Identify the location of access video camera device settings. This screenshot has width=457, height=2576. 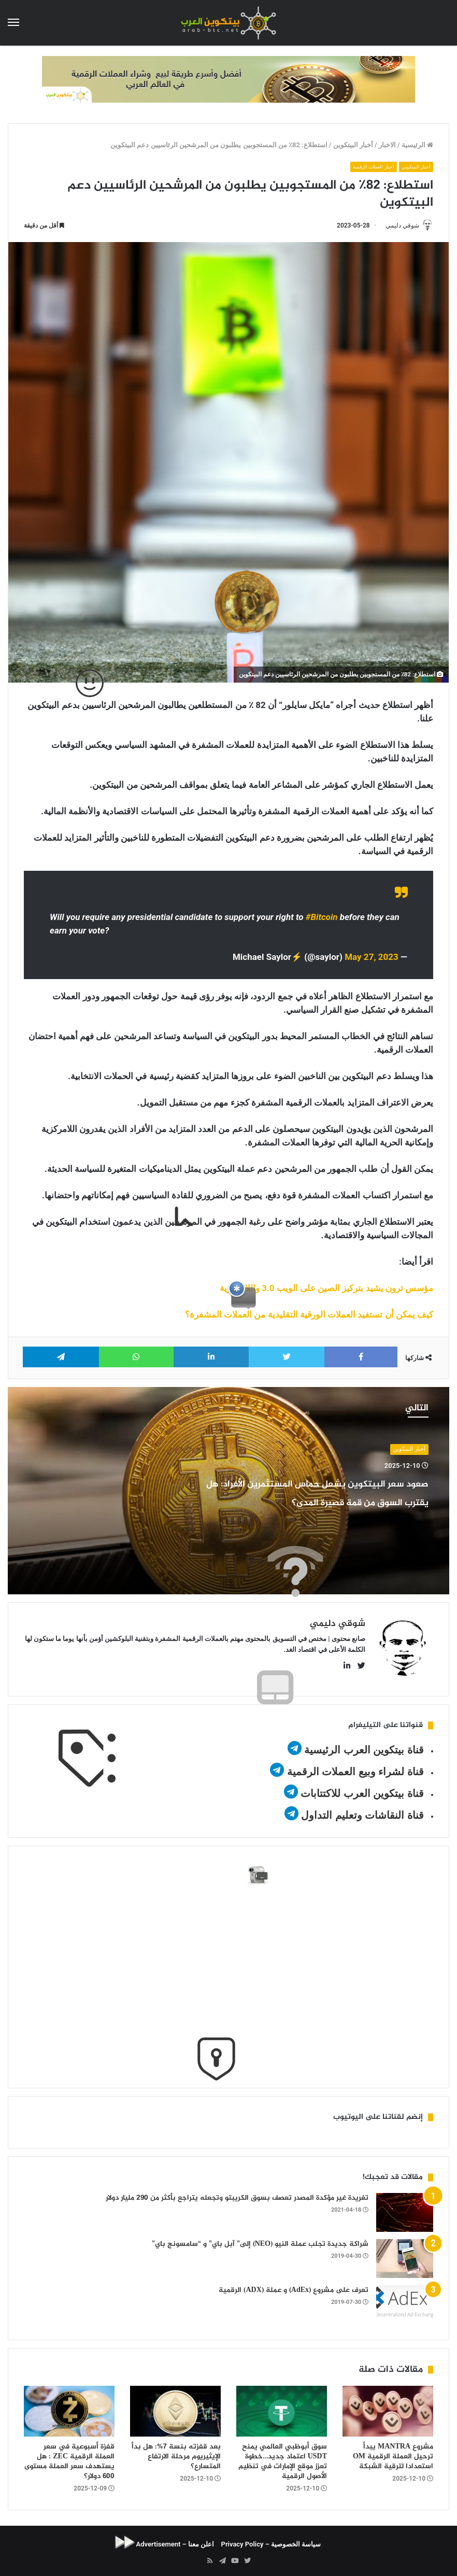
(258, 1875).